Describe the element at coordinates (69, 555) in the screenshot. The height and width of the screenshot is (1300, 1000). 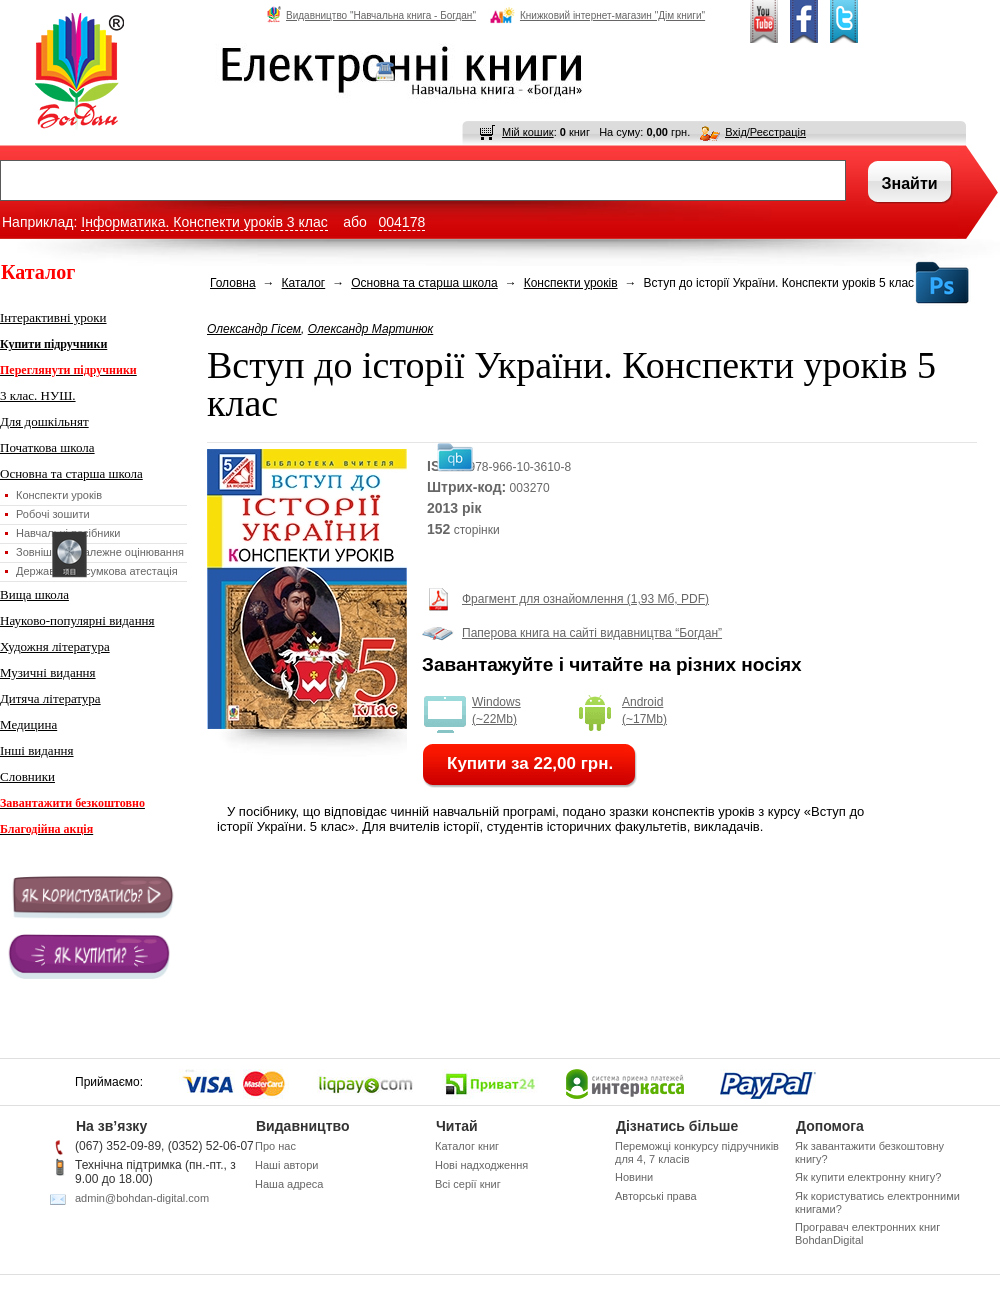
I see `open a Logic Pro project file` at that location.